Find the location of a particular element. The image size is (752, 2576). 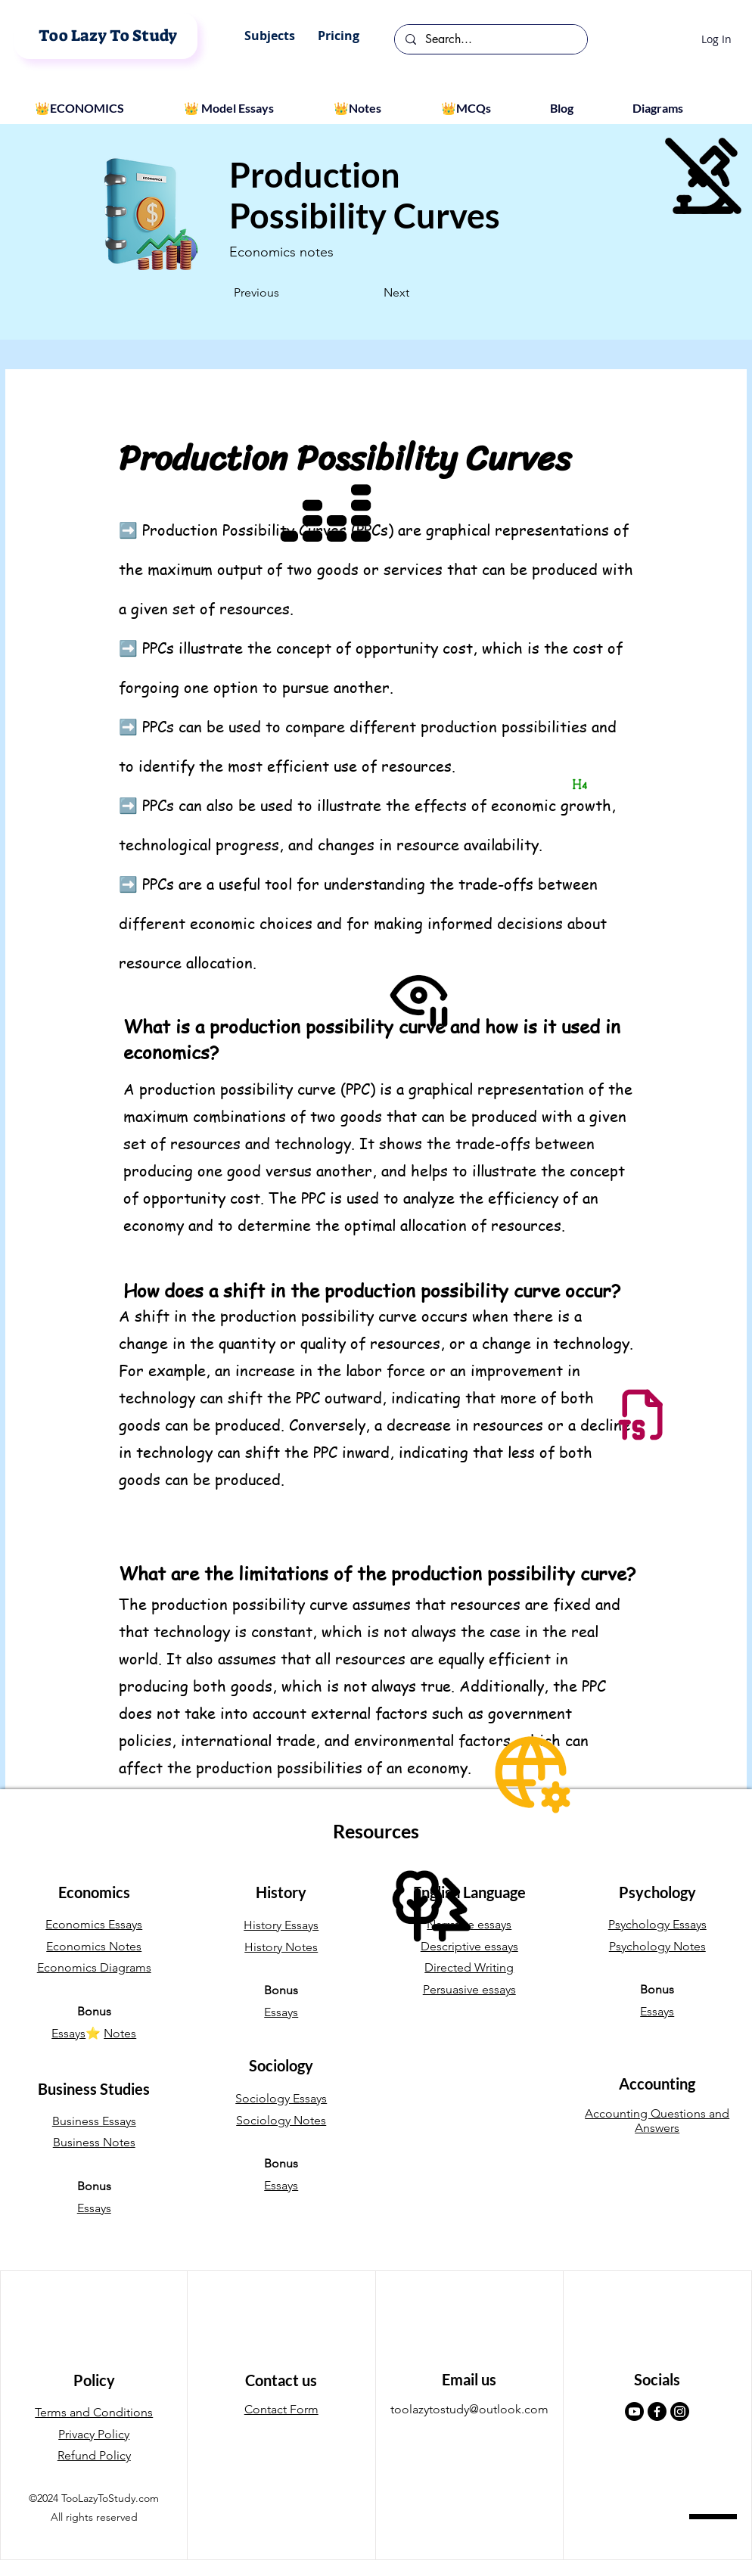

configure global or regional settings is located at coordinates (530, 1772).